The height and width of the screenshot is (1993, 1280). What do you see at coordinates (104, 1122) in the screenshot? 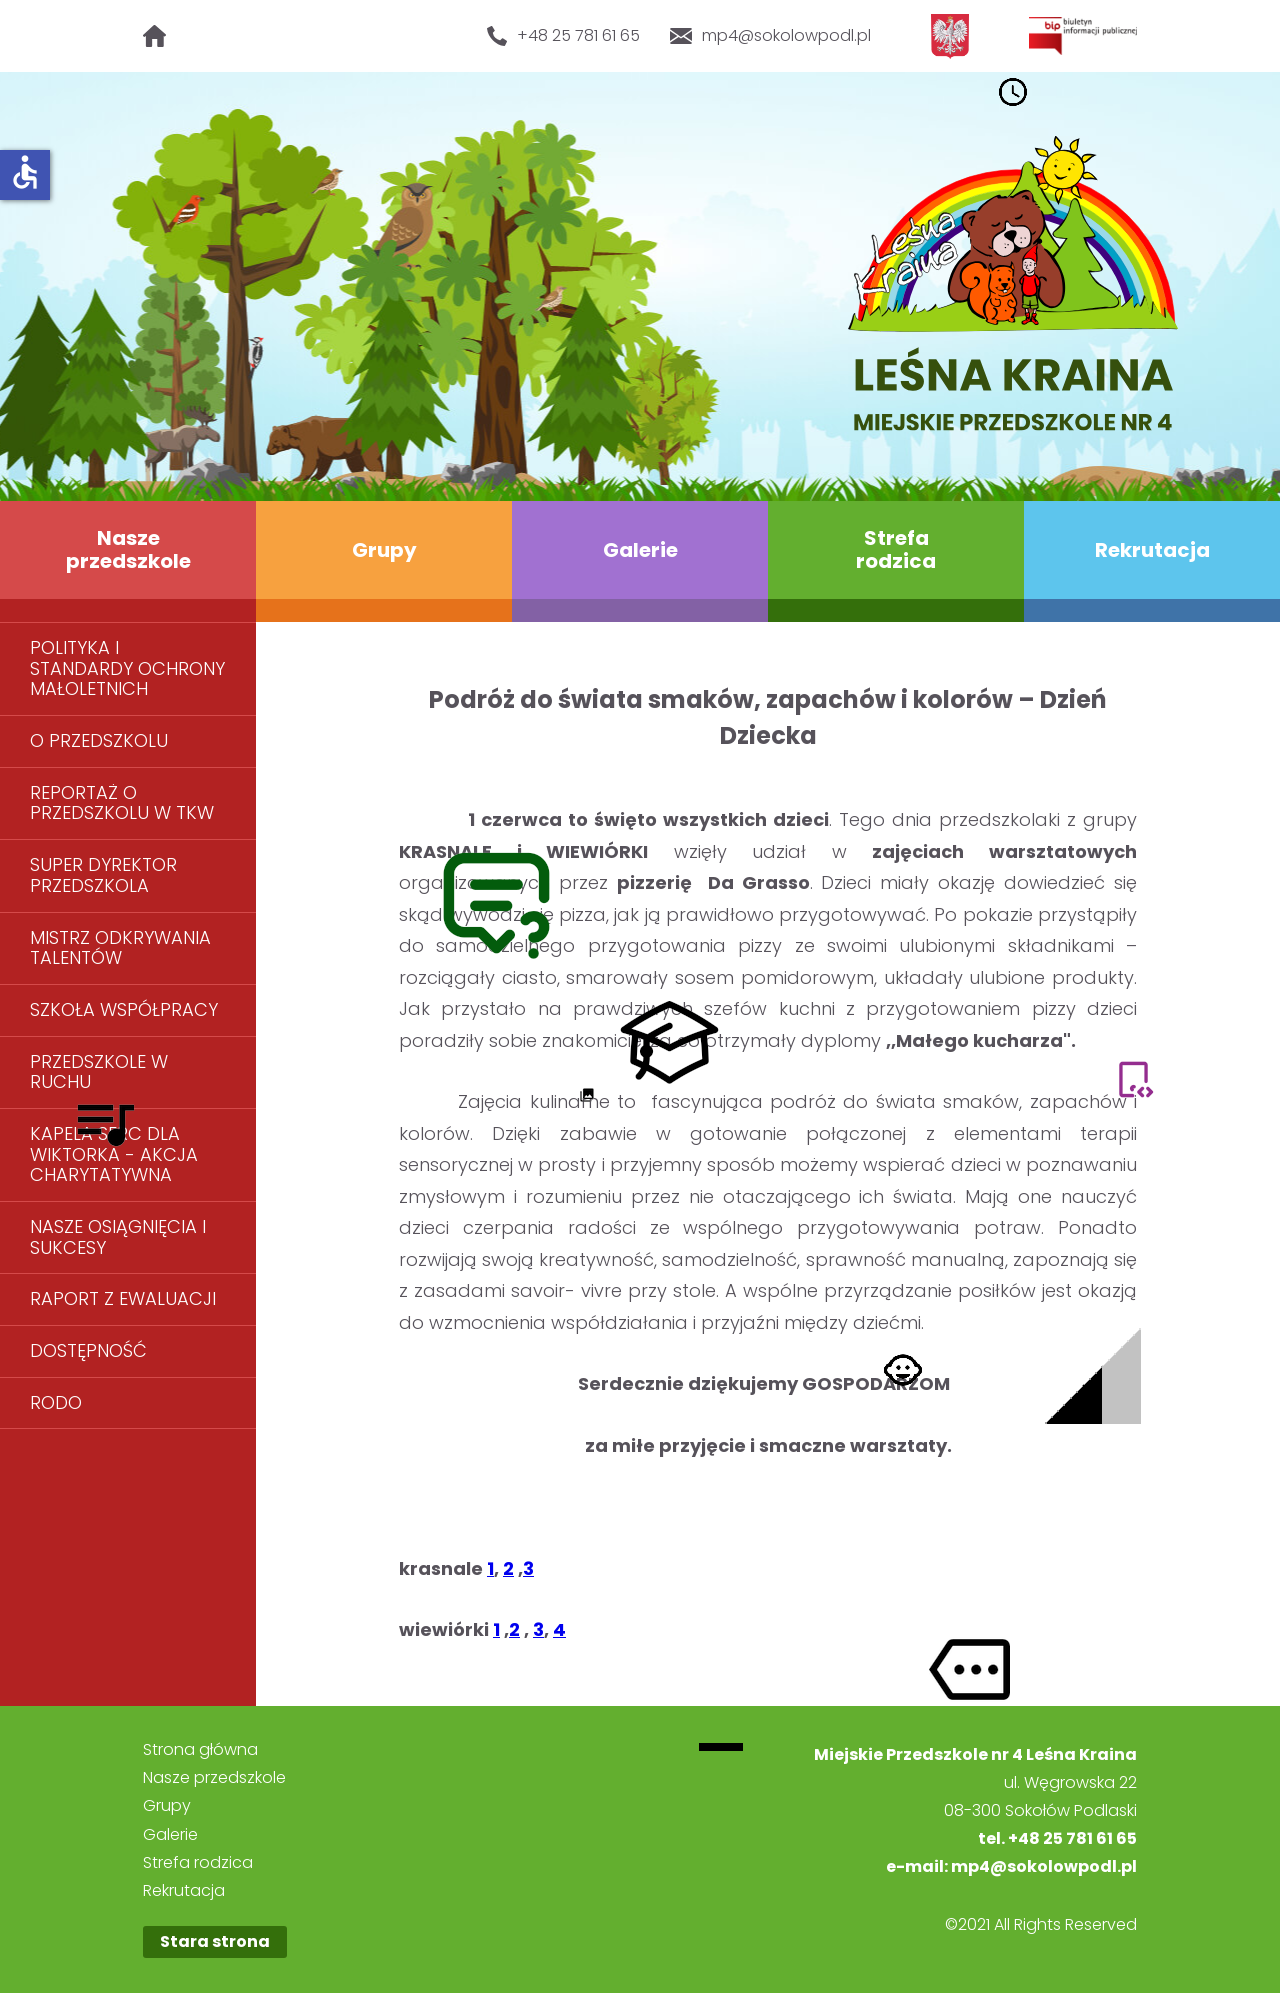
I see `view music queue or playlist` at bounding box center [104, 1122].